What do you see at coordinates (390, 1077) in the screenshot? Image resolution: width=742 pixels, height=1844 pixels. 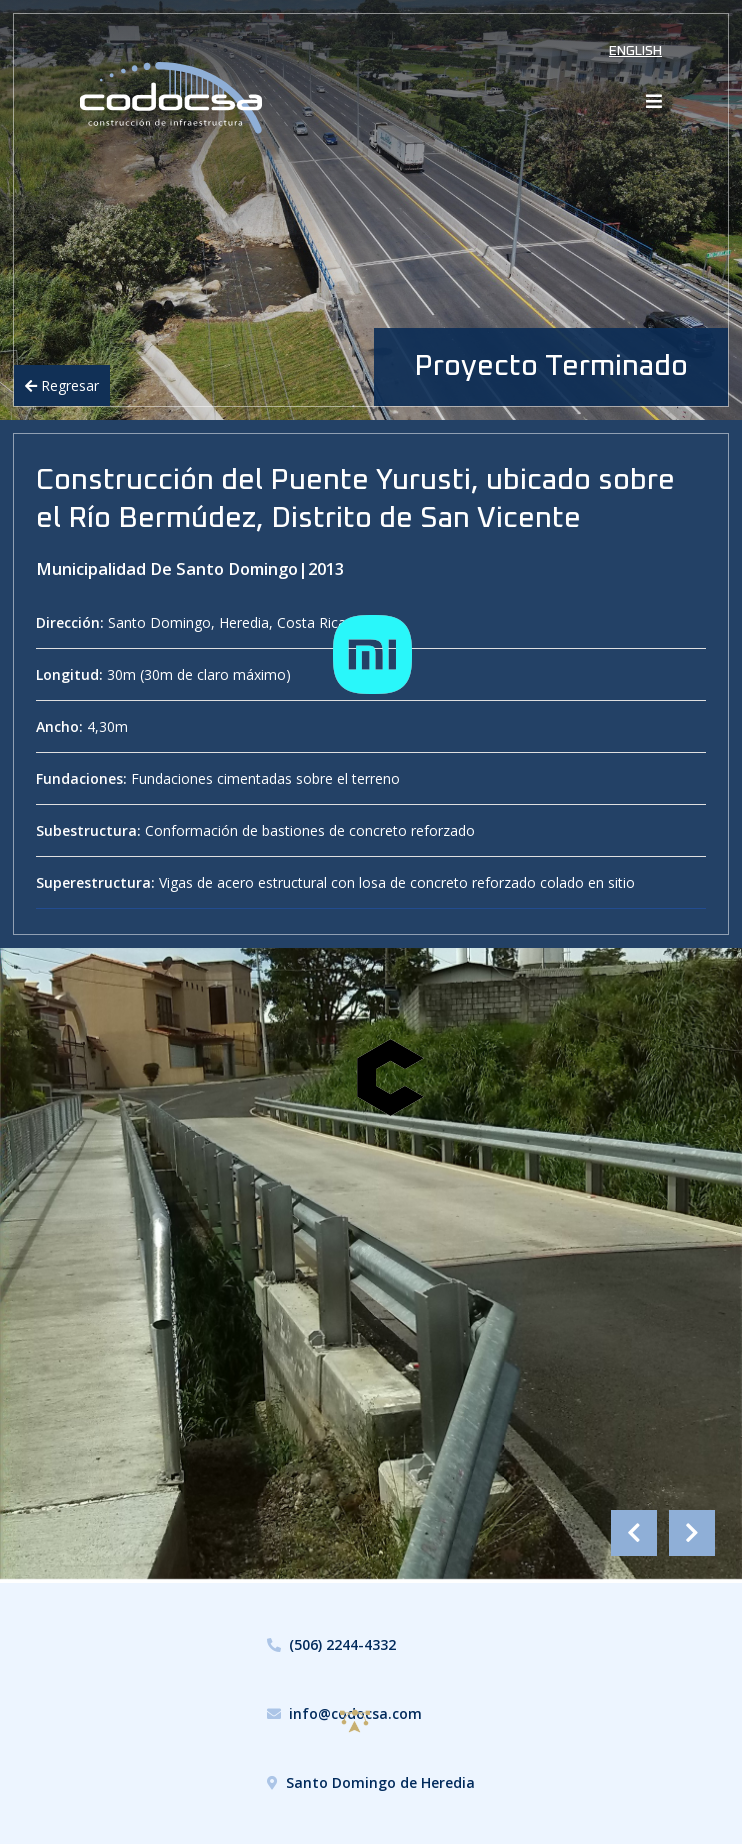 I see `open Codio learning platform` at bounding box center [390, 1077].